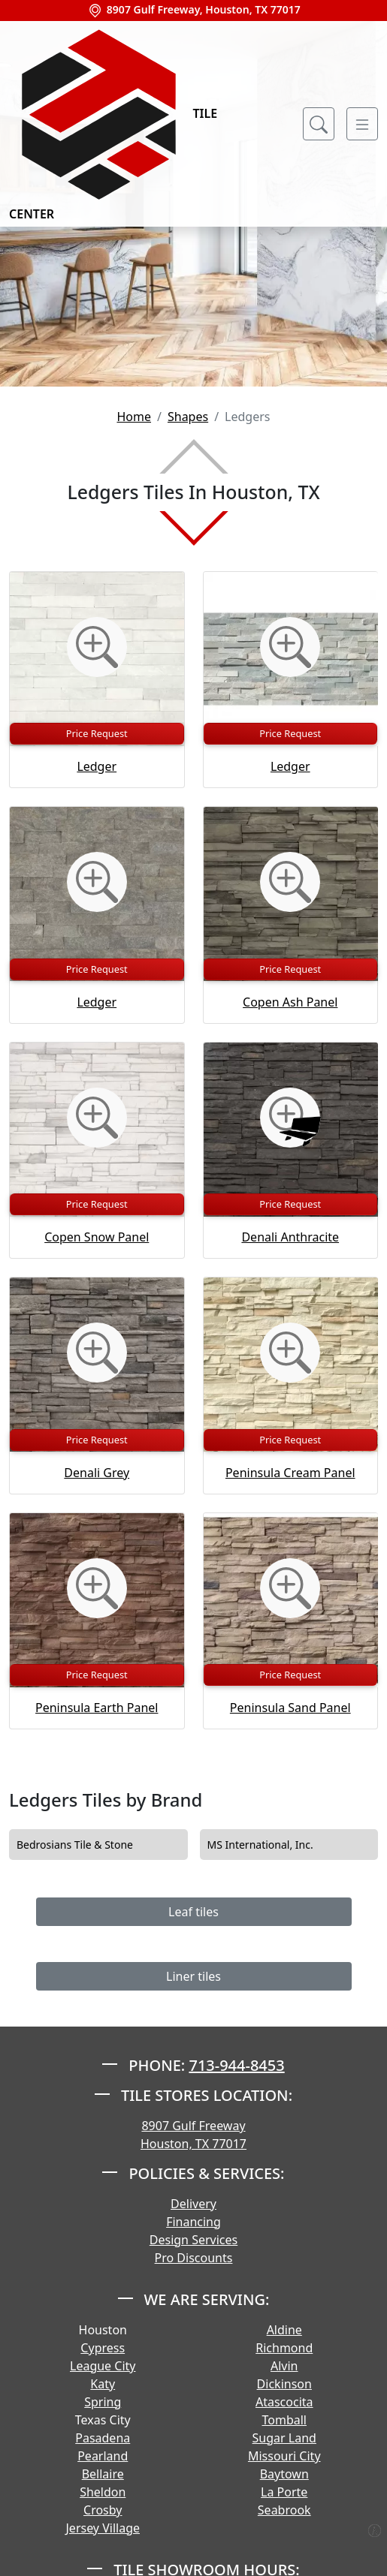 This screenshot has width=387, height=2576. I want to click on open invidious, a privacy-focused youtube frontend, so click(374, 2530).